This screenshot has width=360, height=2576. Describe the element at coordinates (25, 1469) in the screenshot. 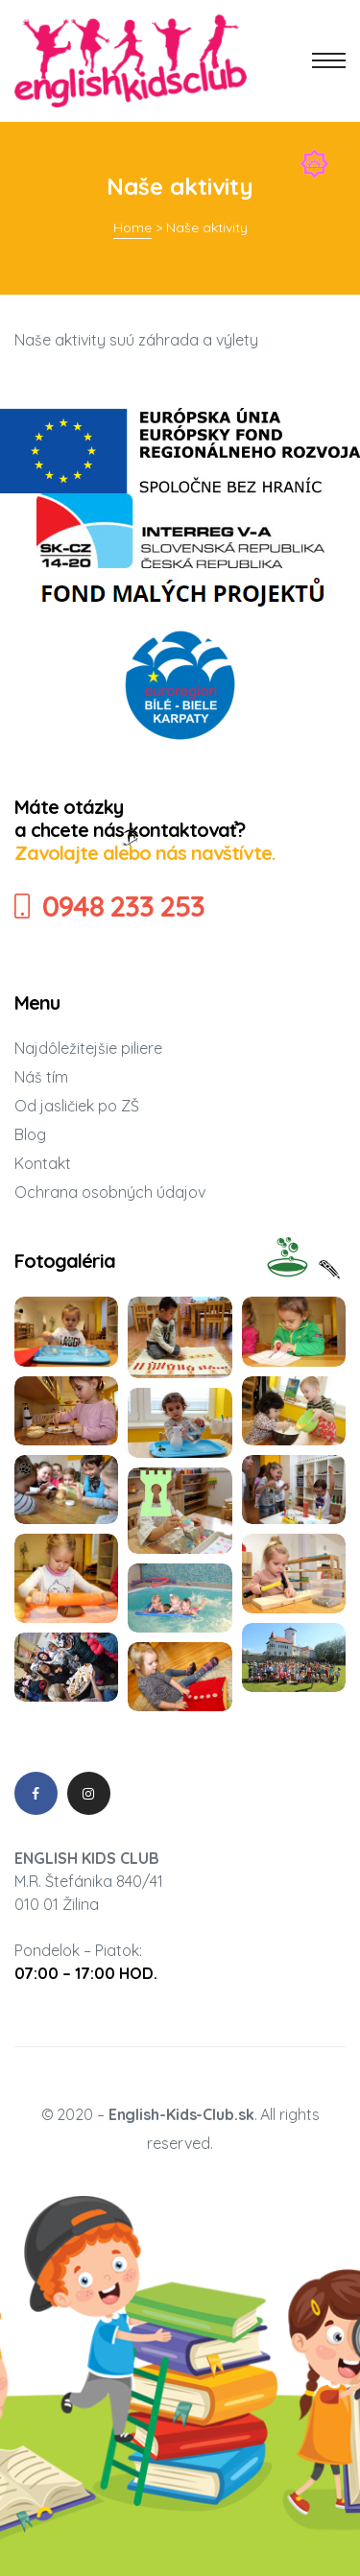

I see `browse sushi or Japanese food options` at that location.